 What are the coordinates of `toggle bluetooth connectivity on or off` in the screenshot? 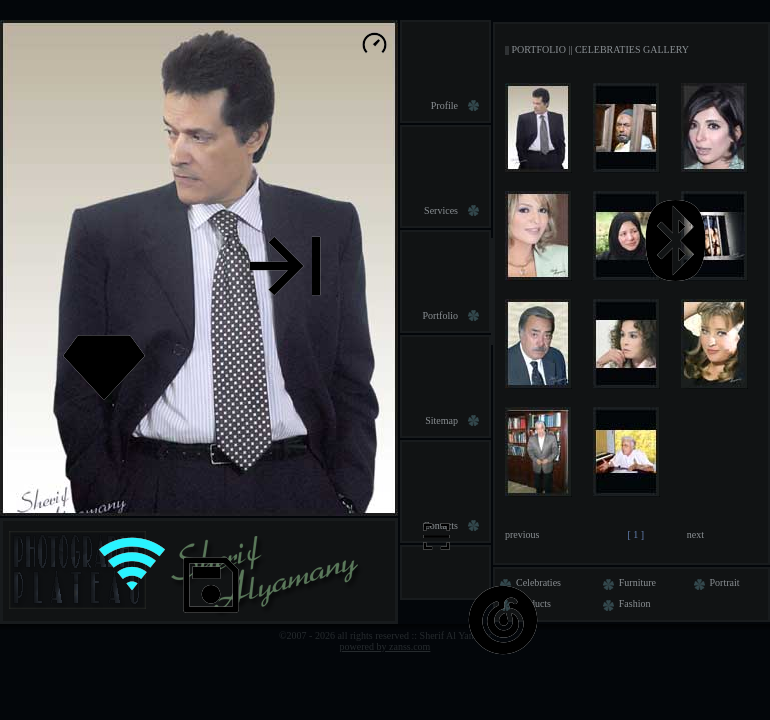 It's located at (675, 240).